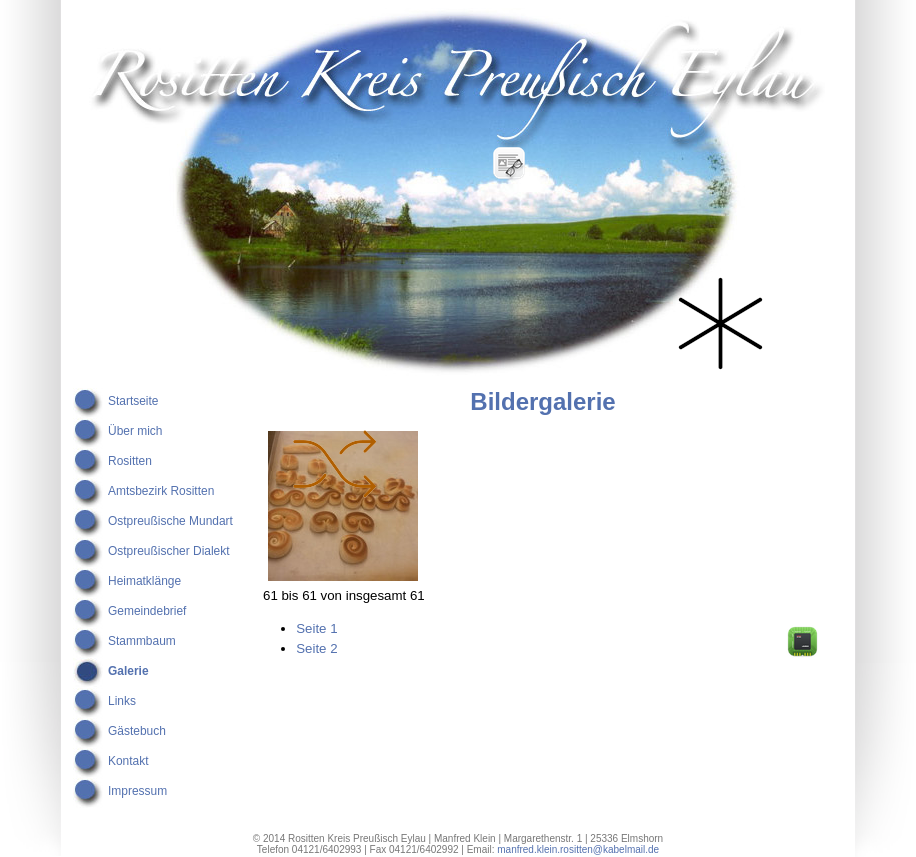 The width and height of the screenshot is (916, 857). Describe the element at coordinates (802, 641) in the screenshot. I see `view system memory usage` at that location.